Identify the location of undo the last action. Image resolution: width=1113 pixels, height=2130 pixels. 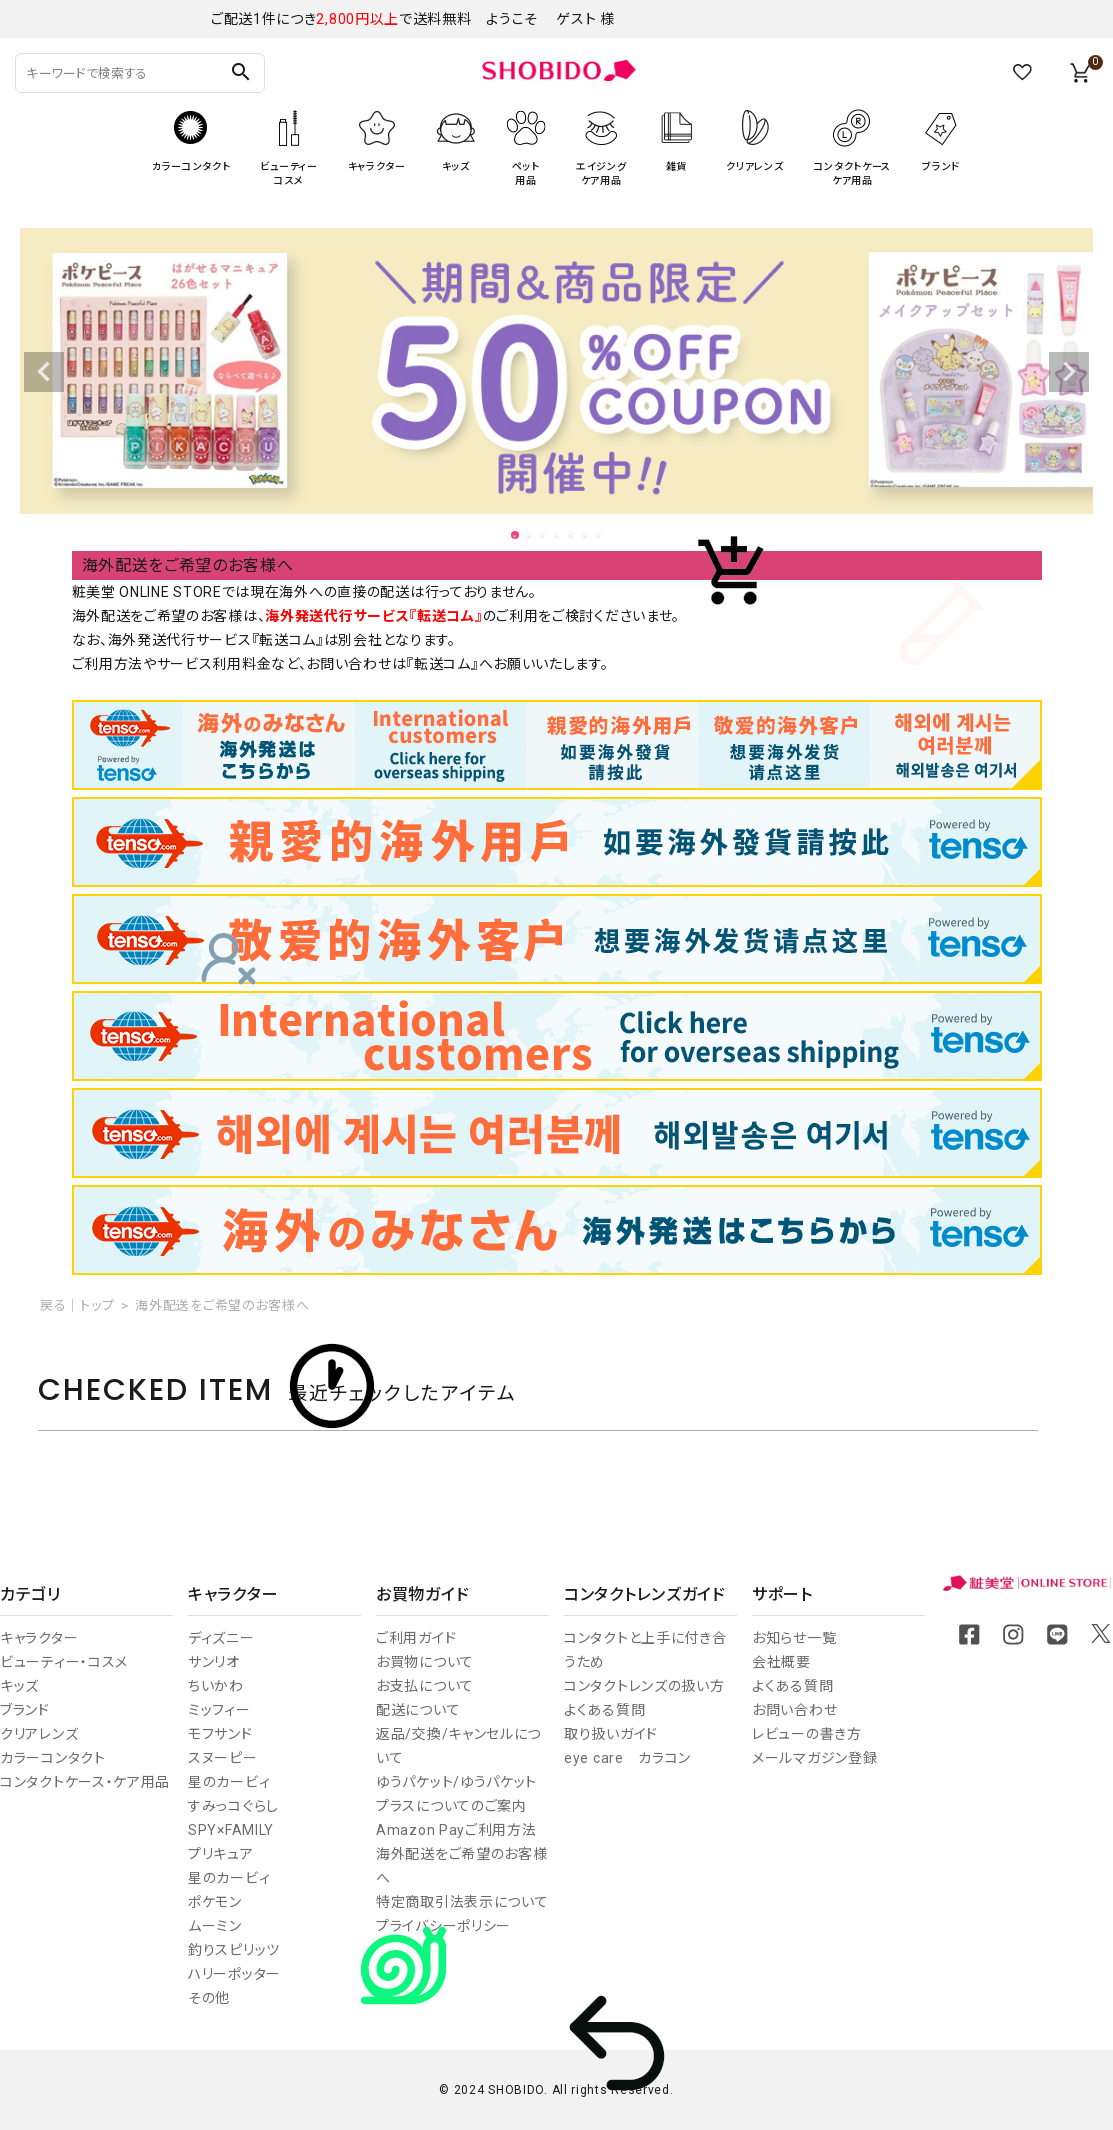
(617, 2043).